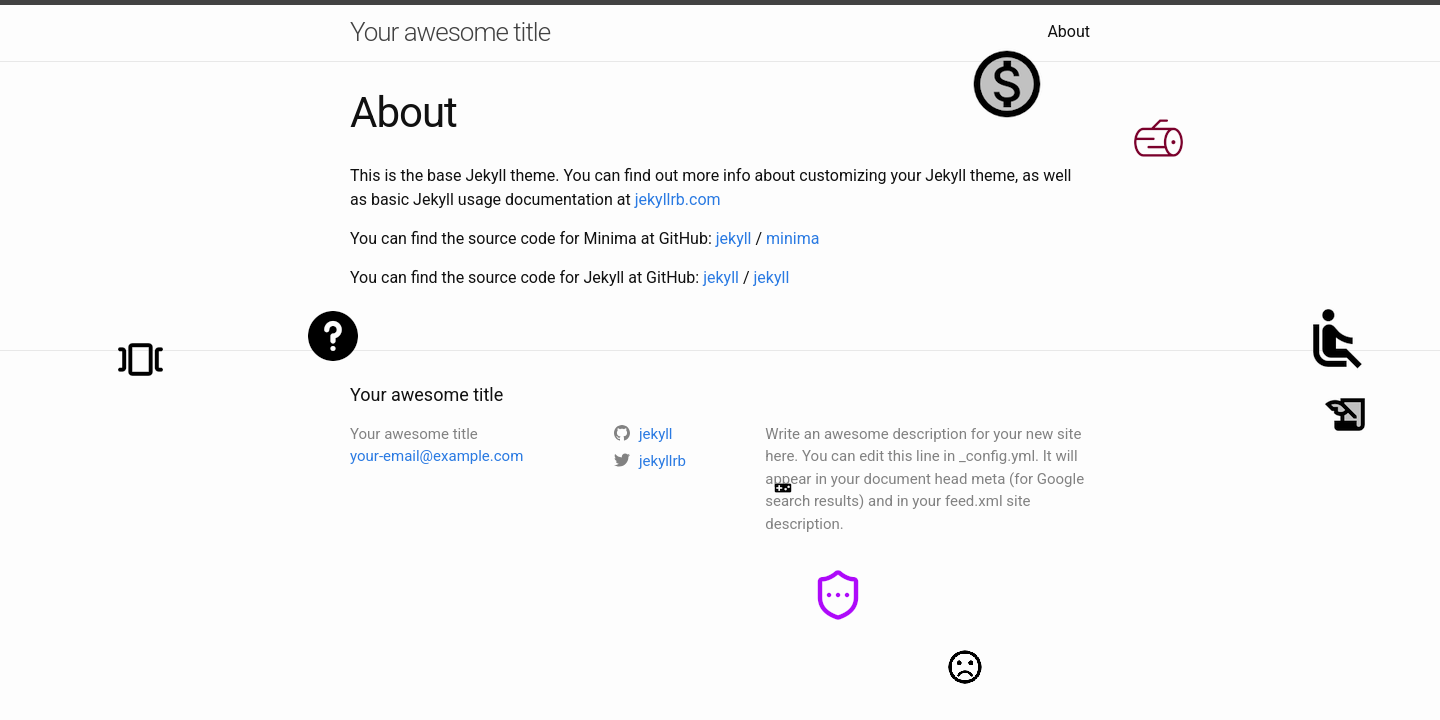  Describe the element at coordinates (965, 667) in the screenshot. I see `rate your experience as negative` at that location.